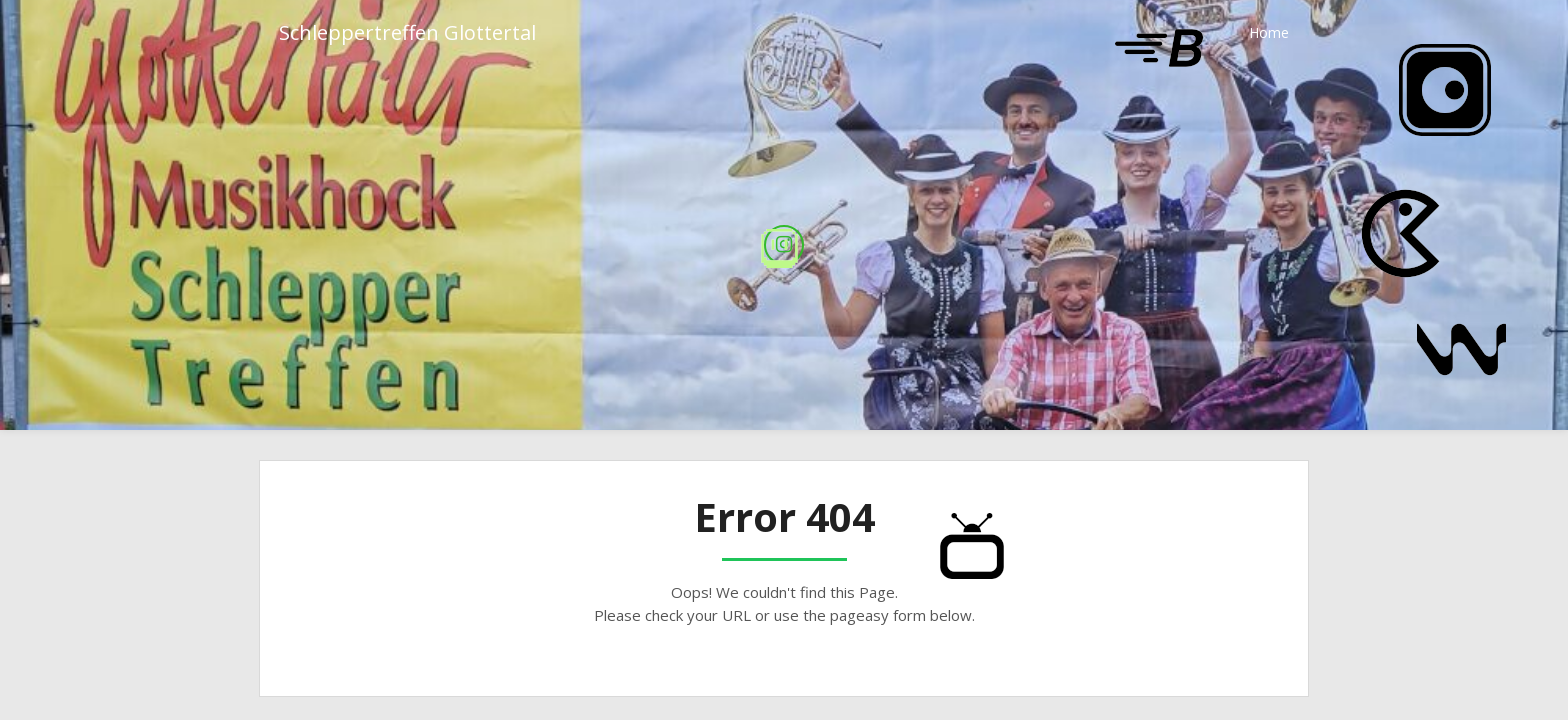 The height and width of the screenshot is (720, 1568). Describe the element at coordinates (1461, 349) in the screenshot. I see `open windsurf code editor` at that location.